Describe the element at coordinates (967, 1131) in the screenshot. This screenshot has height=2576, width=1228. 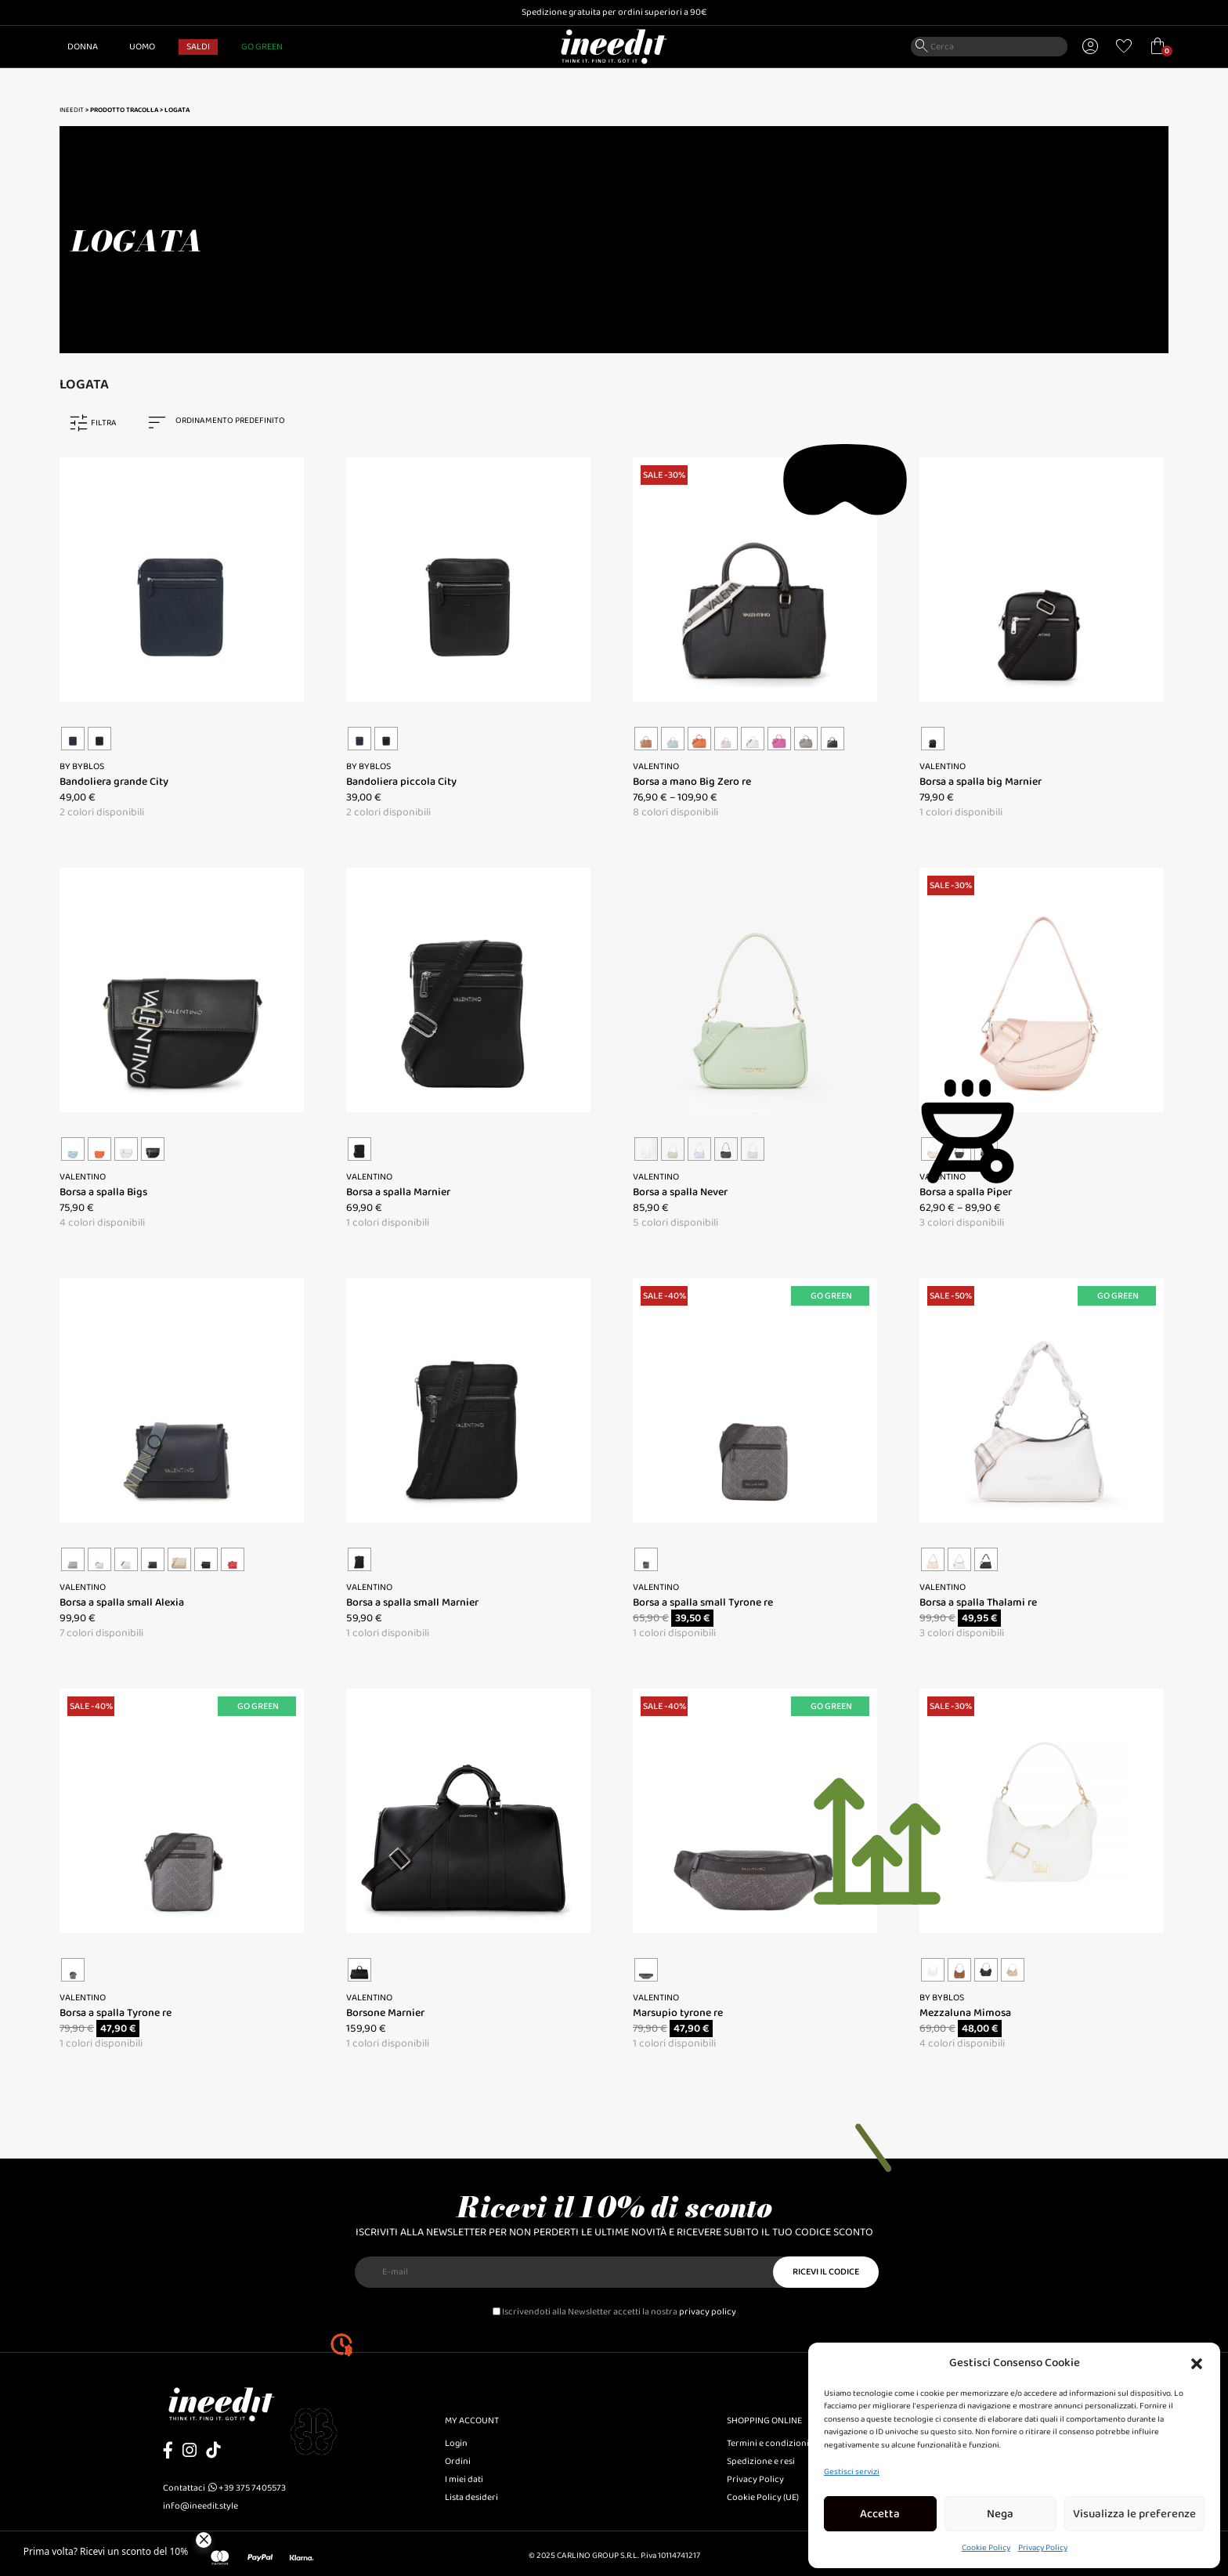
I see `access grill or barbecue settings` at that location.